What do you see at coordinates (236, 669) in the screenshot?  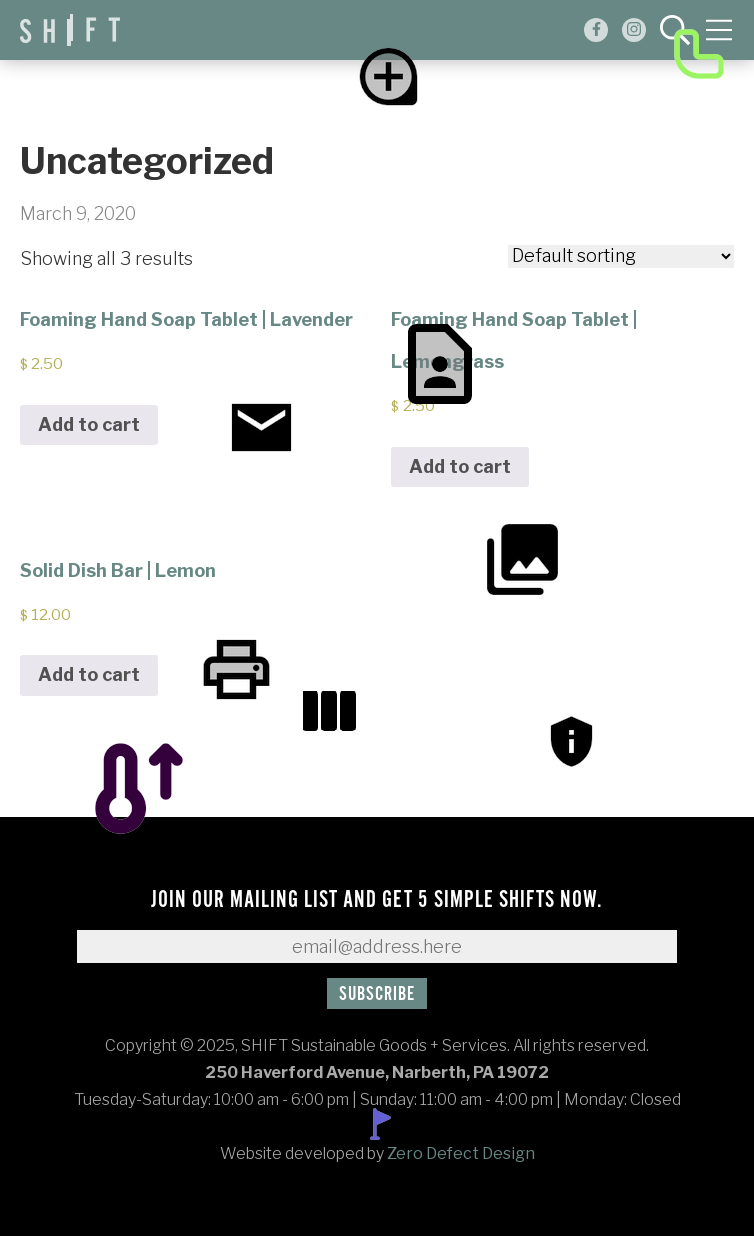 I see `print the current document or page` at bounding box center [236, 669].